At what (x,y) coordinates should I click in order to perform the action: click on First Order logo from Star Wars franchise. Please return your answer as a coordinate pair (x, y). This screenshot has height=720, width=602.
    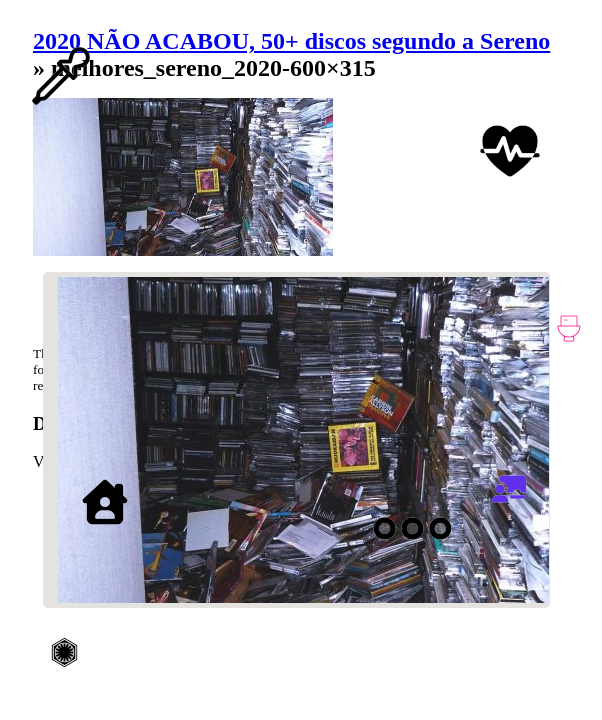
    Looking at the image, I should click on (64, 652).